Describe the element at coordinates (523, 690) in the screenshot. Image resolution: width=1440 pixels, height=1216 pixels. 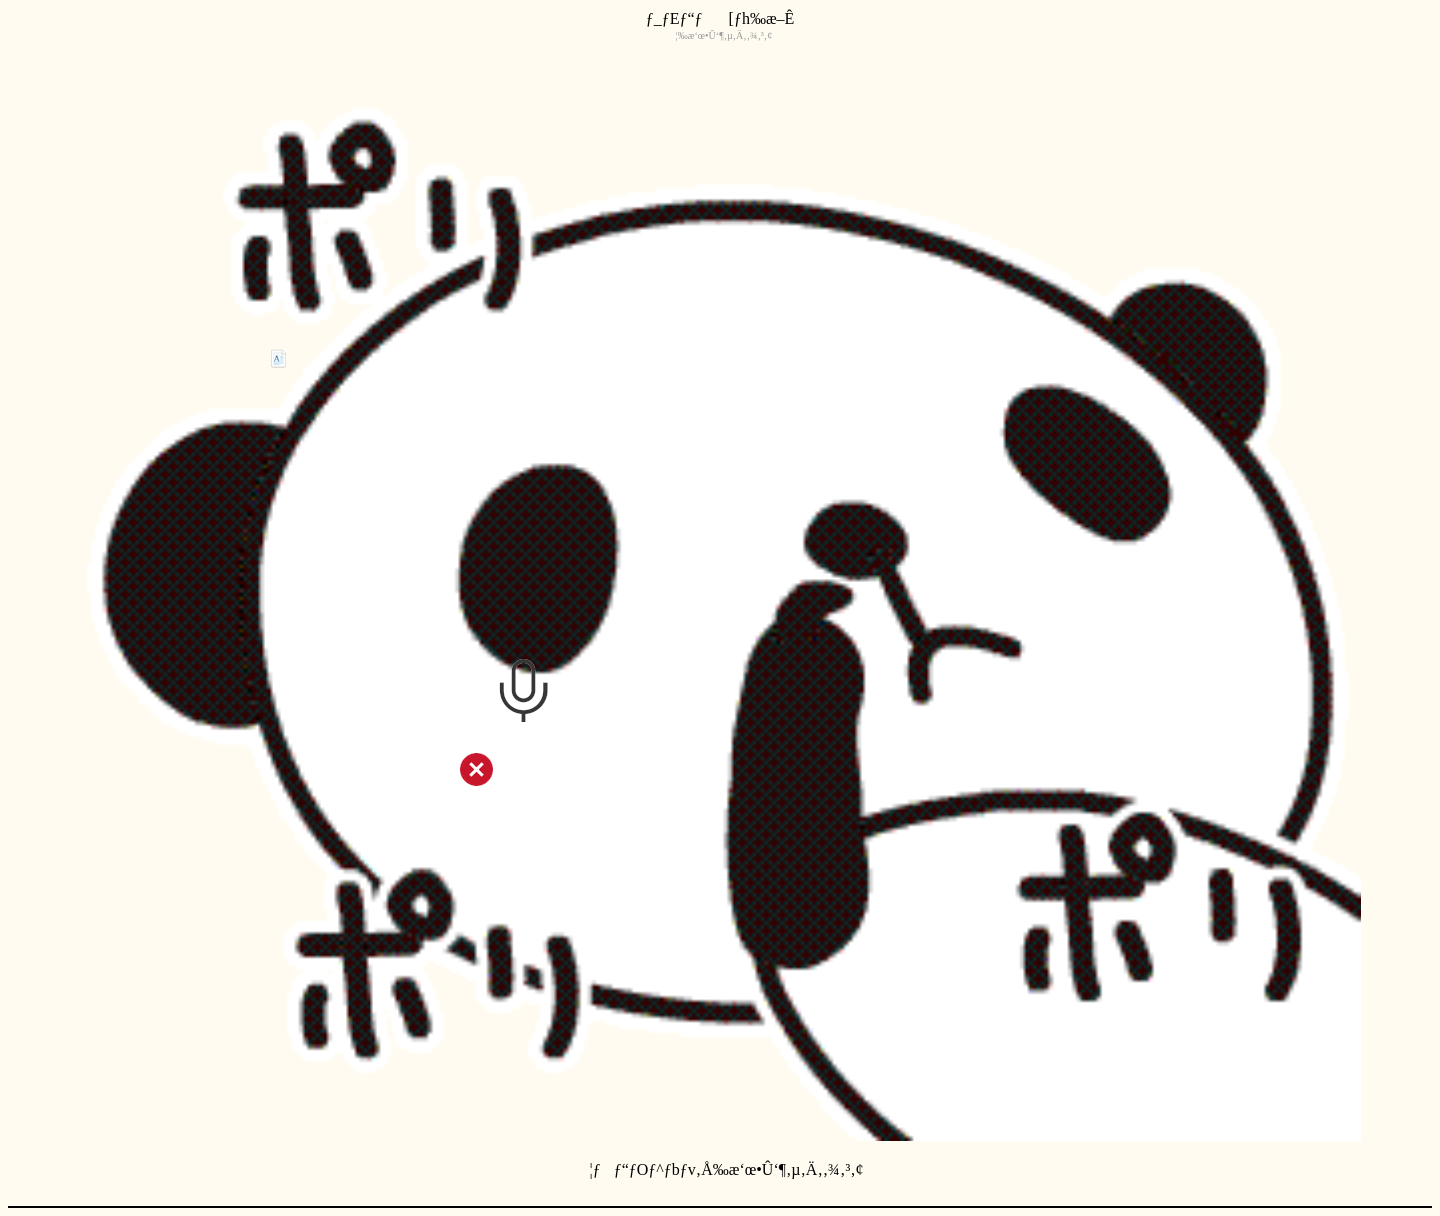
I see `access microphone settings` at that location.